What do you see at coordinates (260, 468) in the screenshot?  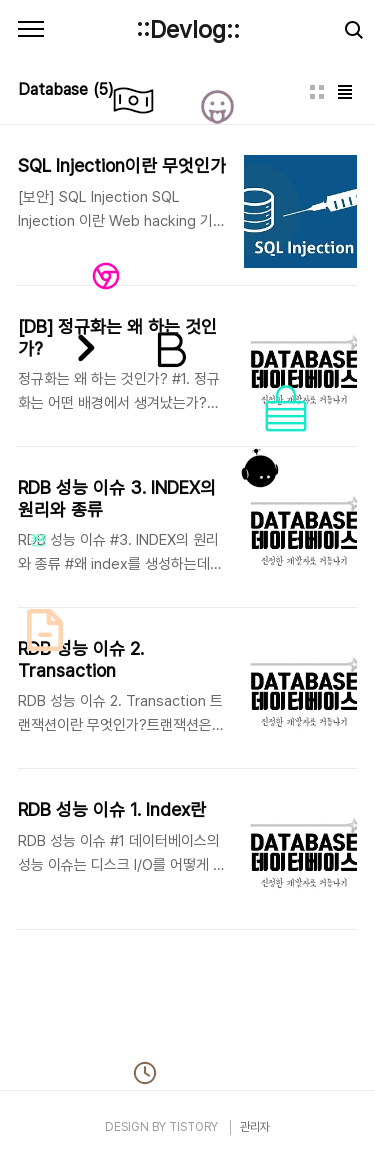 I see `ionitron mascot logo for ionic framework` at bounding box center [260, 468].